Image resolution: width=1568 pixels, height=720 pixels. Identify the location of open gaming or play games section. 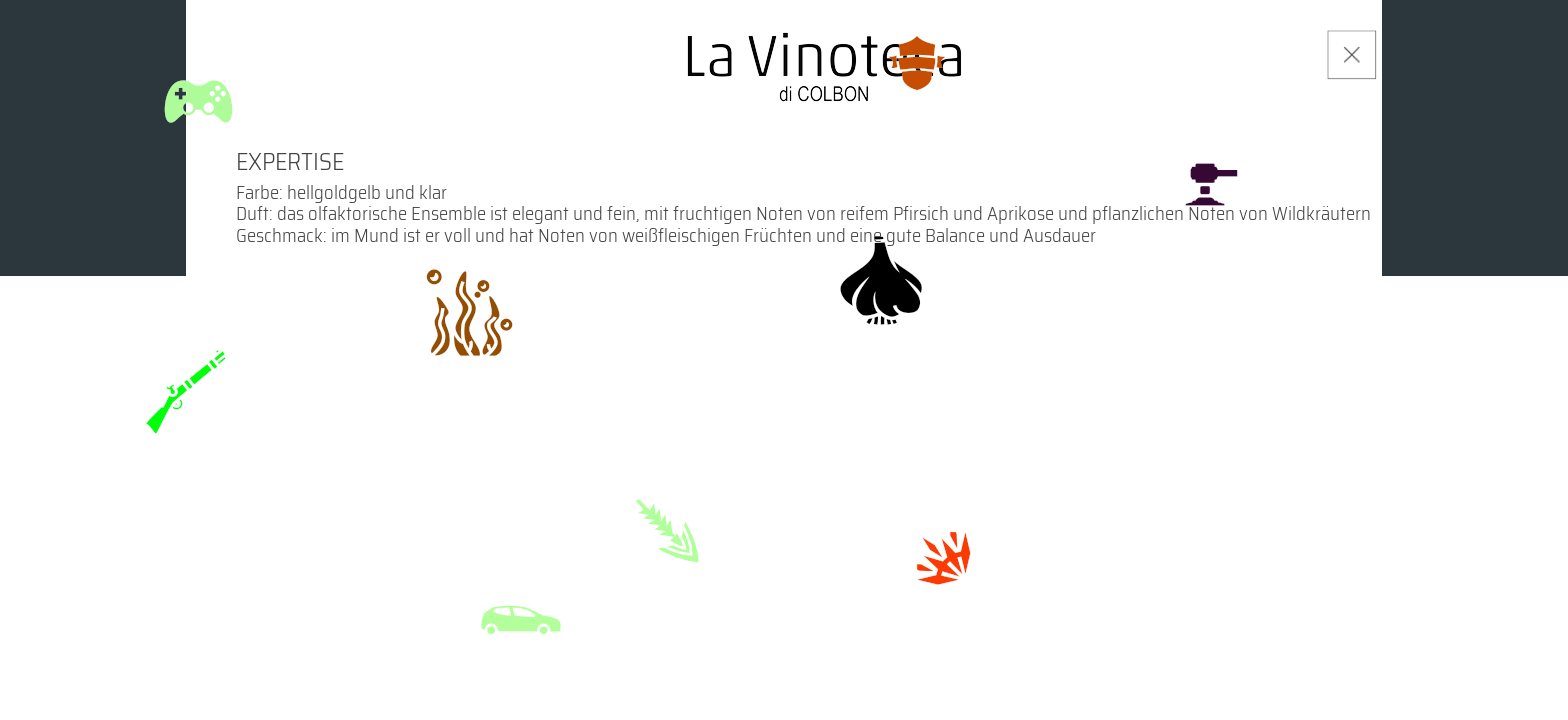
(198, 101).